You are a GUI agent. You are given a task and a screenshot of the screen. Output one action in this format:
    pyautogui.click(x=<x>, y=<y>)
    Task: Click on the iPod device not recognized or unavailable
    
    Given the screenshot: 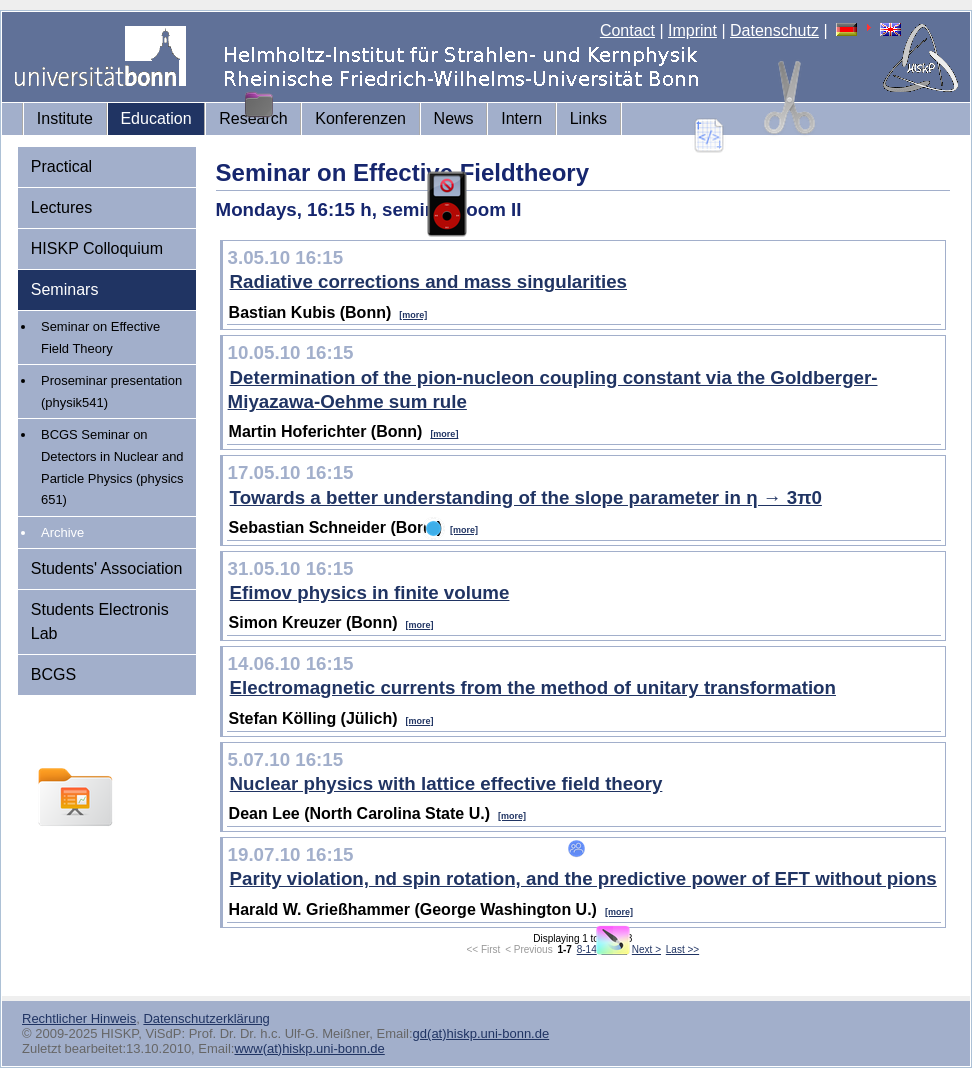 What is the action you would take?
    pyautogui.click(x=447, y=204)
    